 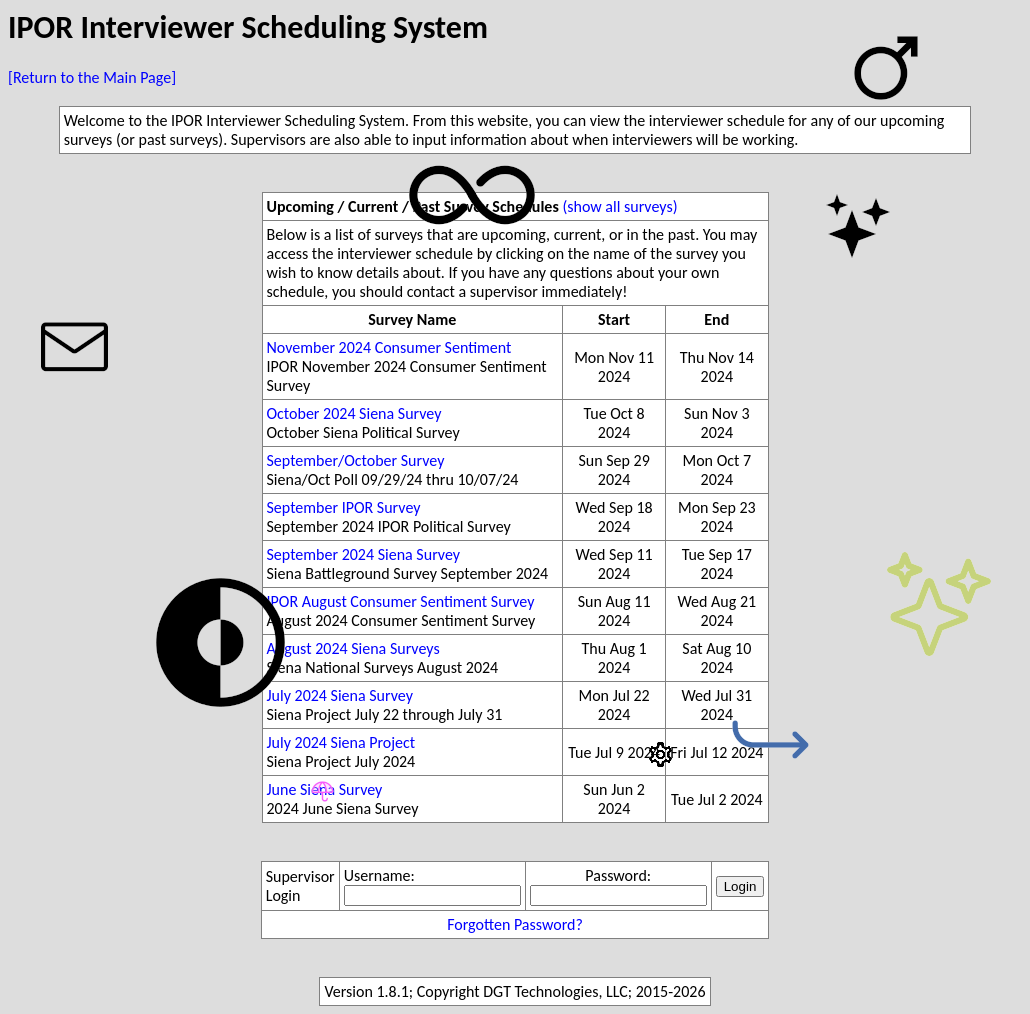 What do you see at coordinates (858, 226) in the screenshot?
I see `indicates AI-generated or enhanced content` at bounding box center [858, 226].